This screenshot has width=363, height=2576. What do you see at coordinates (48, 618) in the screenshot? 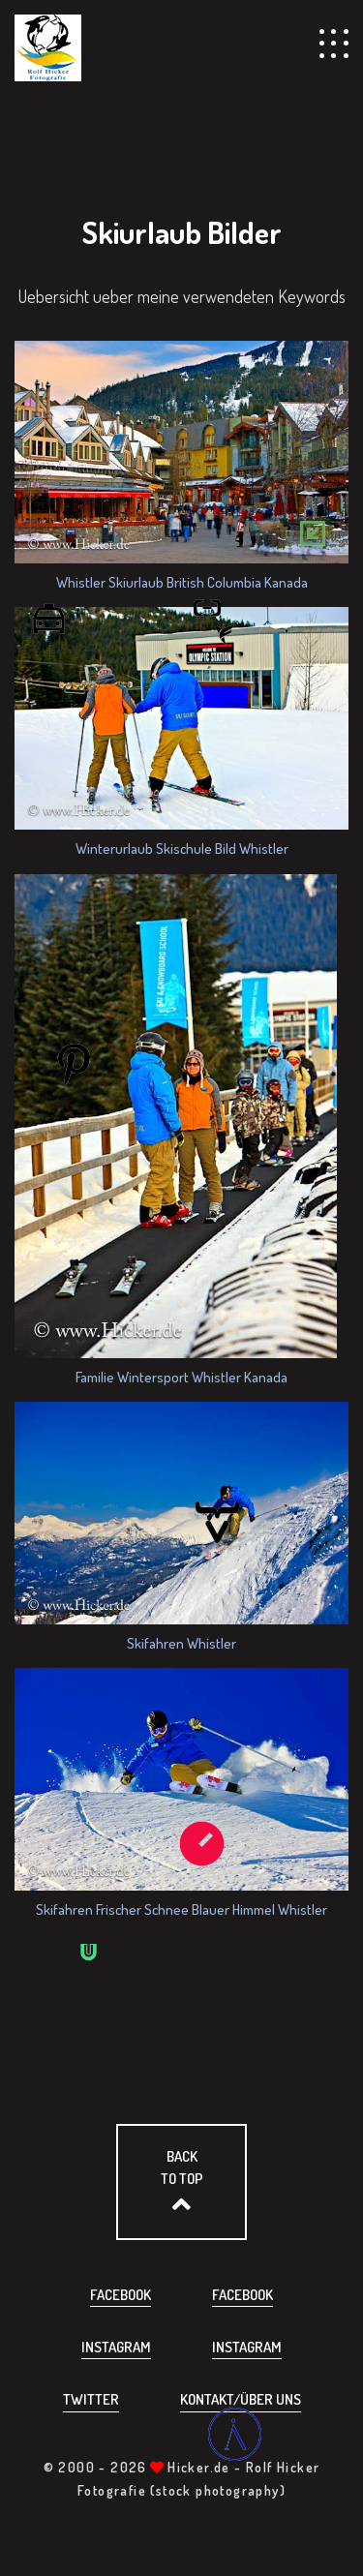
I see `request a taxi or cab ride` at bounding box center [48, 618].